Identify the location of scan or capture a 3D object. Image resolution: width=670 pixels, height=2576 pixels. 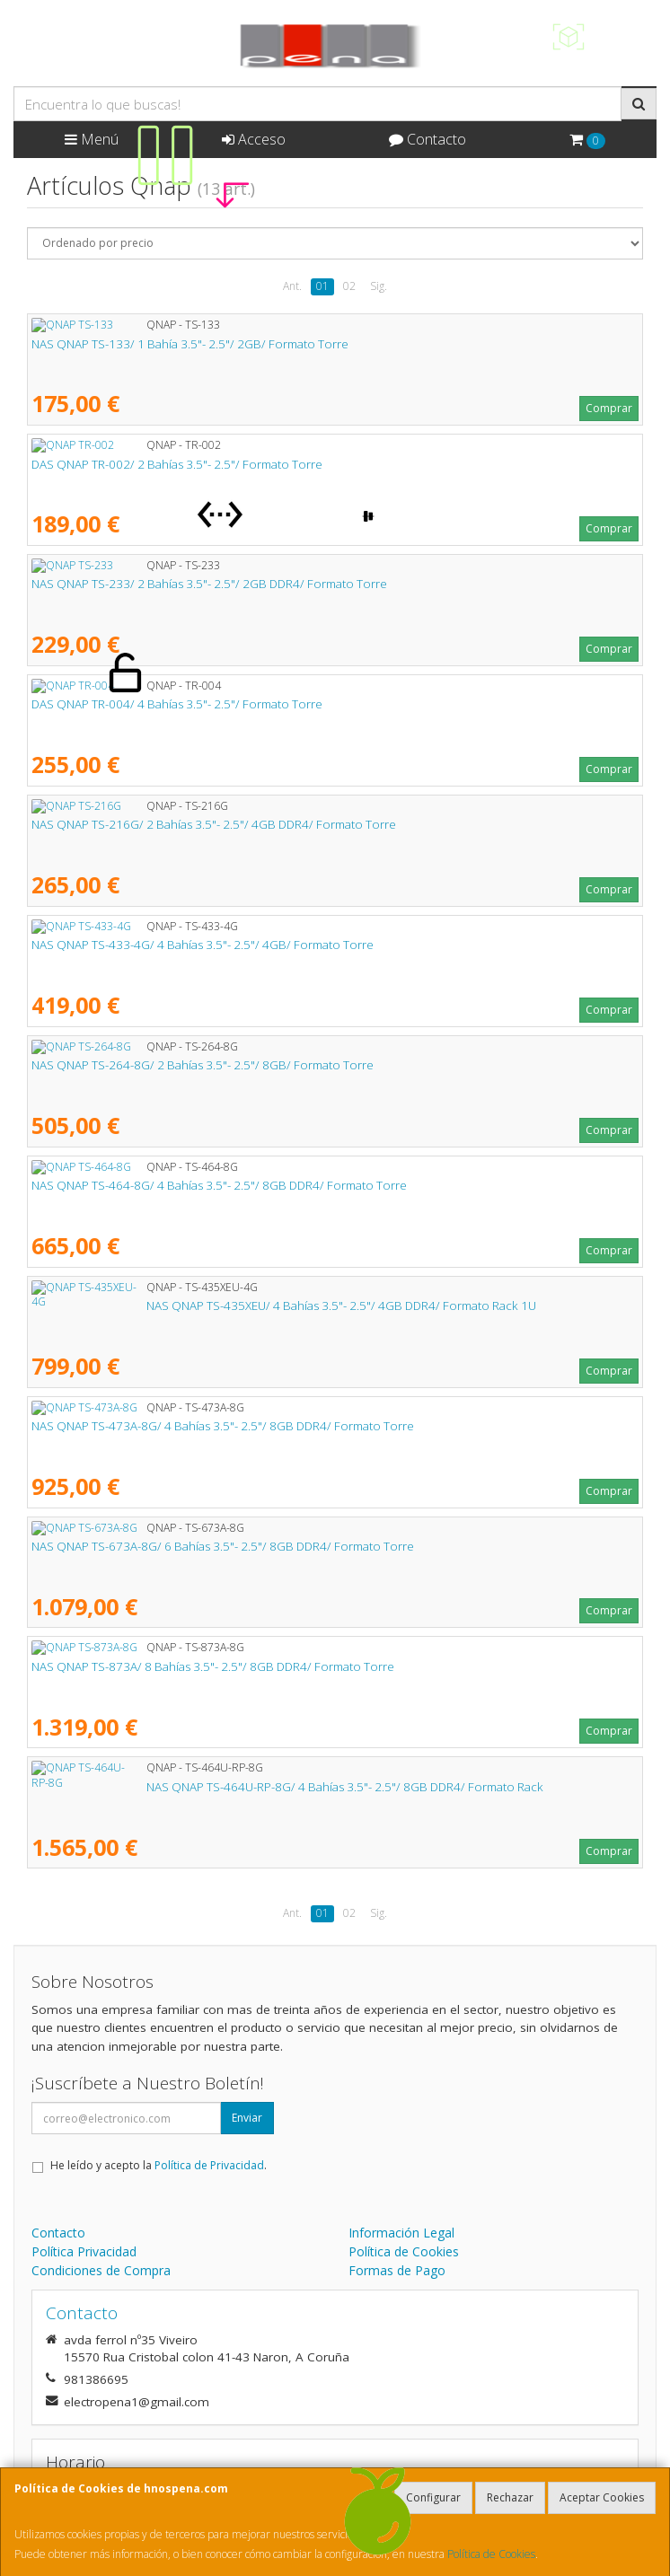
(569, 37).